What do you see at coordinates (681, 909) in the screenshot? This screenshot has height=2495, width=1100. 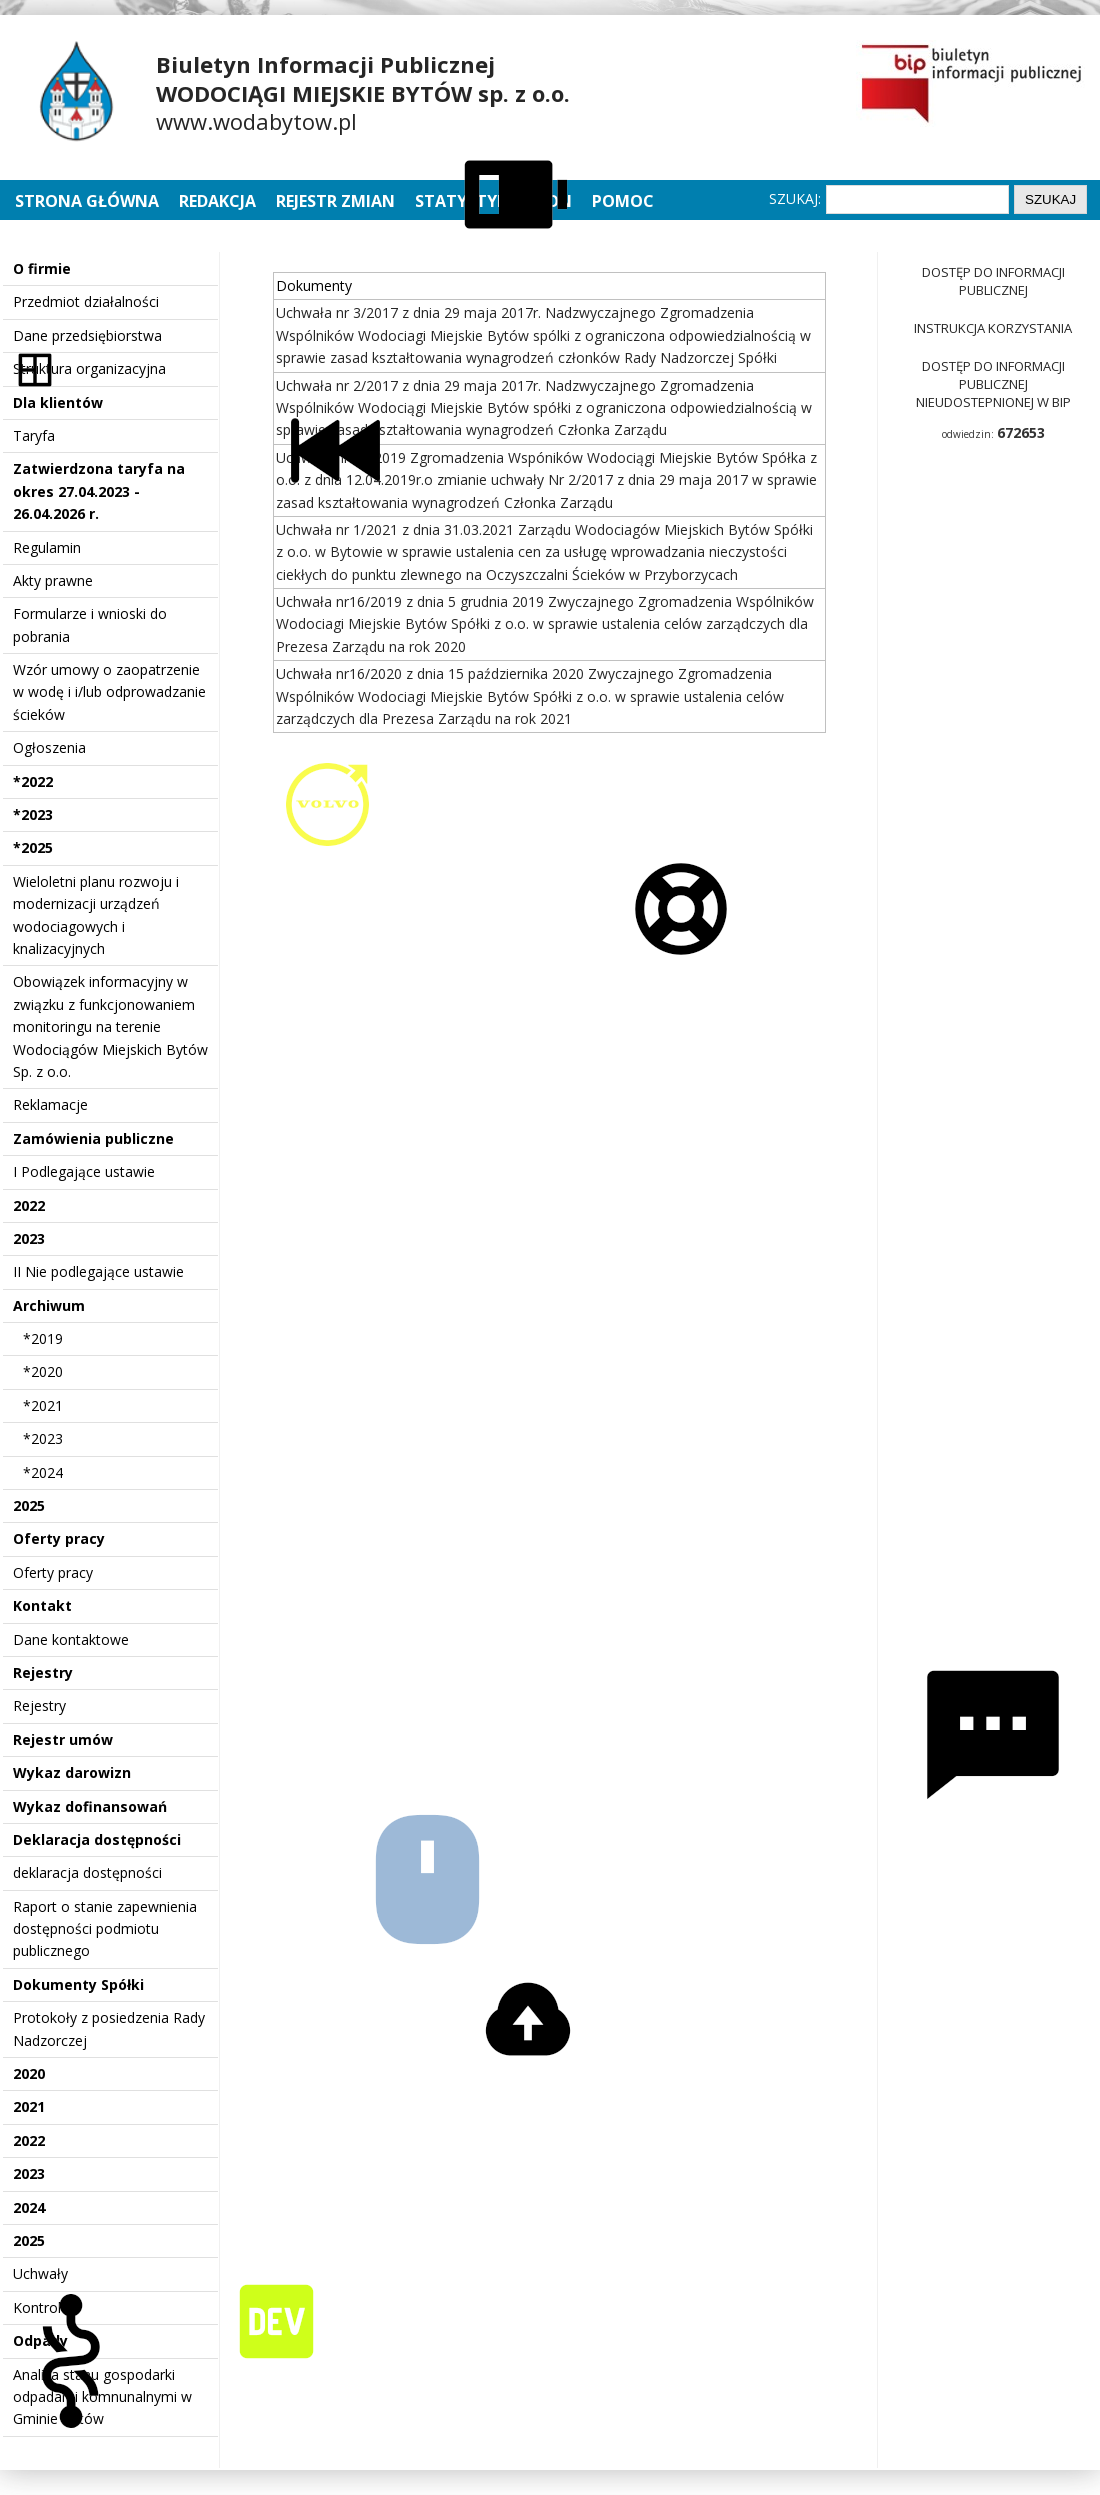 I see `access help or support center` at bounding box center [681, 909].